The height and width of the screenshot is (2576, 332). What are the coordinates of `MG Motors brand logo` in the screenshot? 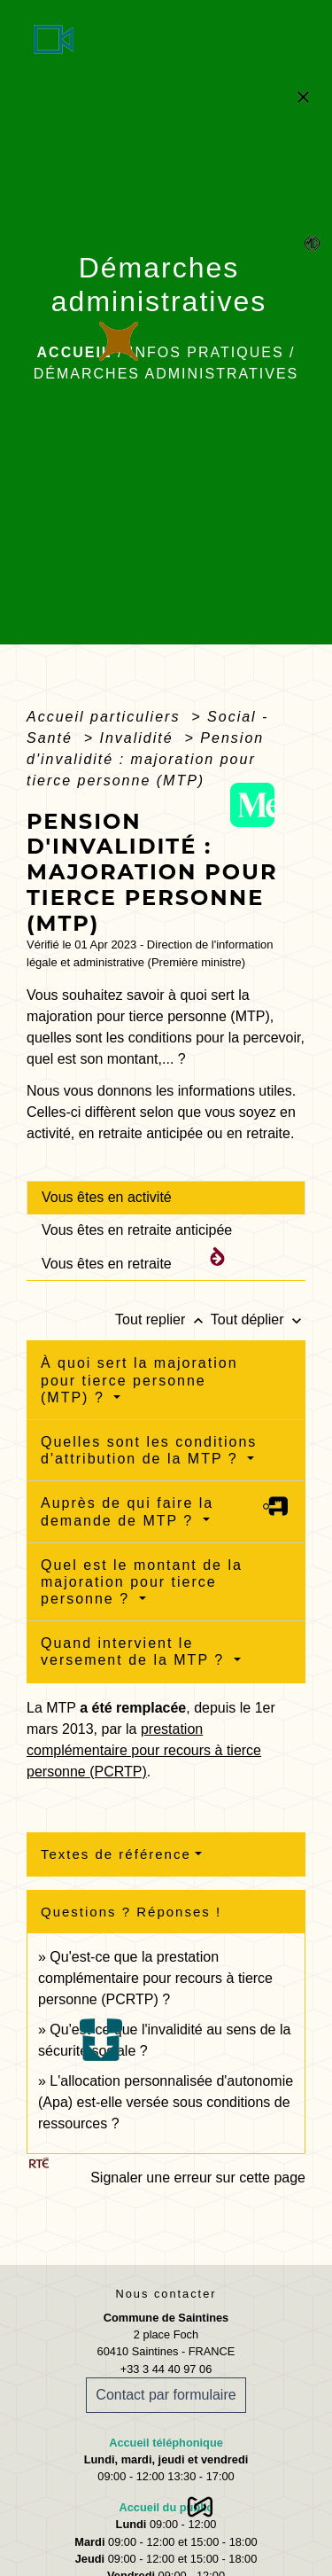 It's located at (312, 243).